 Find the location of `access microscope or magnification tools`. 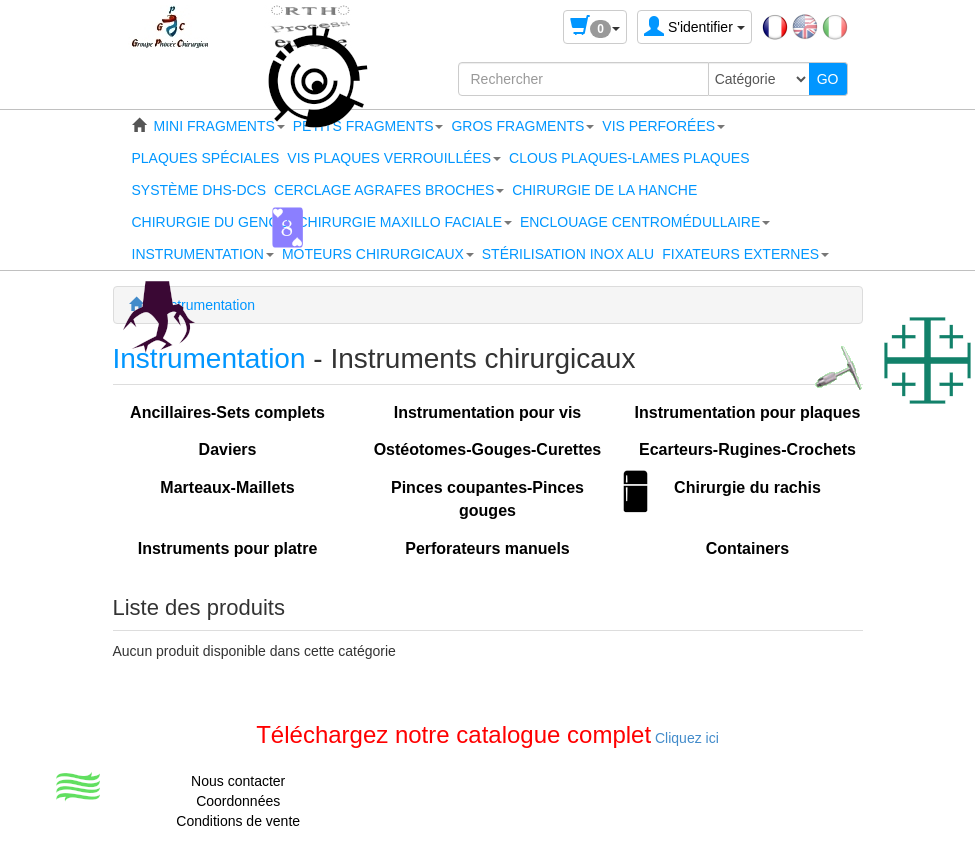

access microscope or magnification tools is located at coordinates (318, 77).